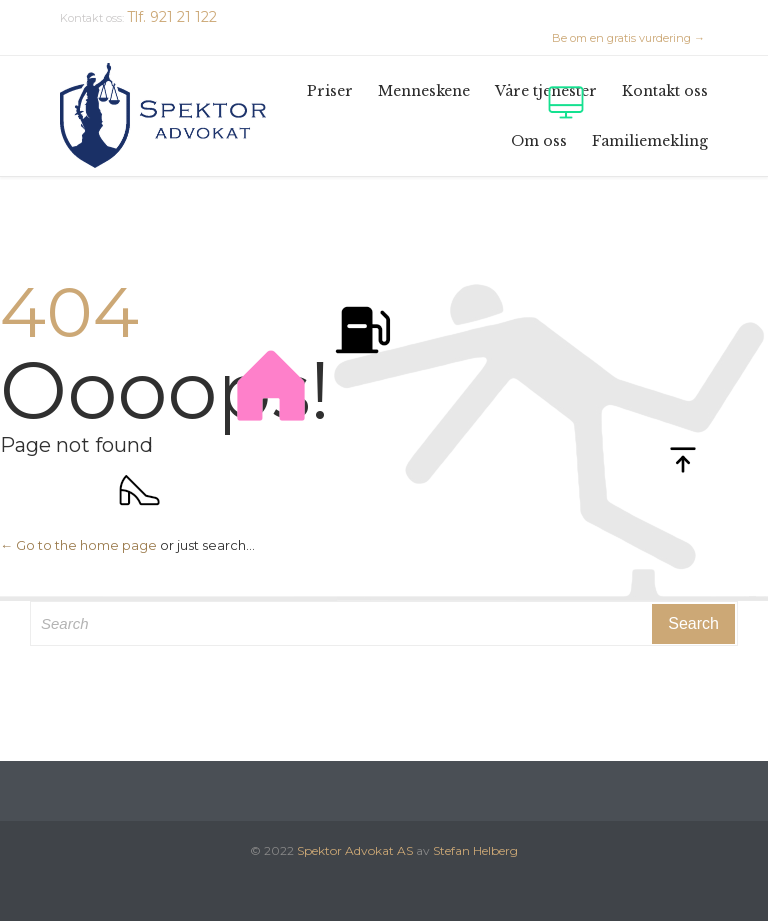  I want to click on browse women's footwear category, so click(137, 491).